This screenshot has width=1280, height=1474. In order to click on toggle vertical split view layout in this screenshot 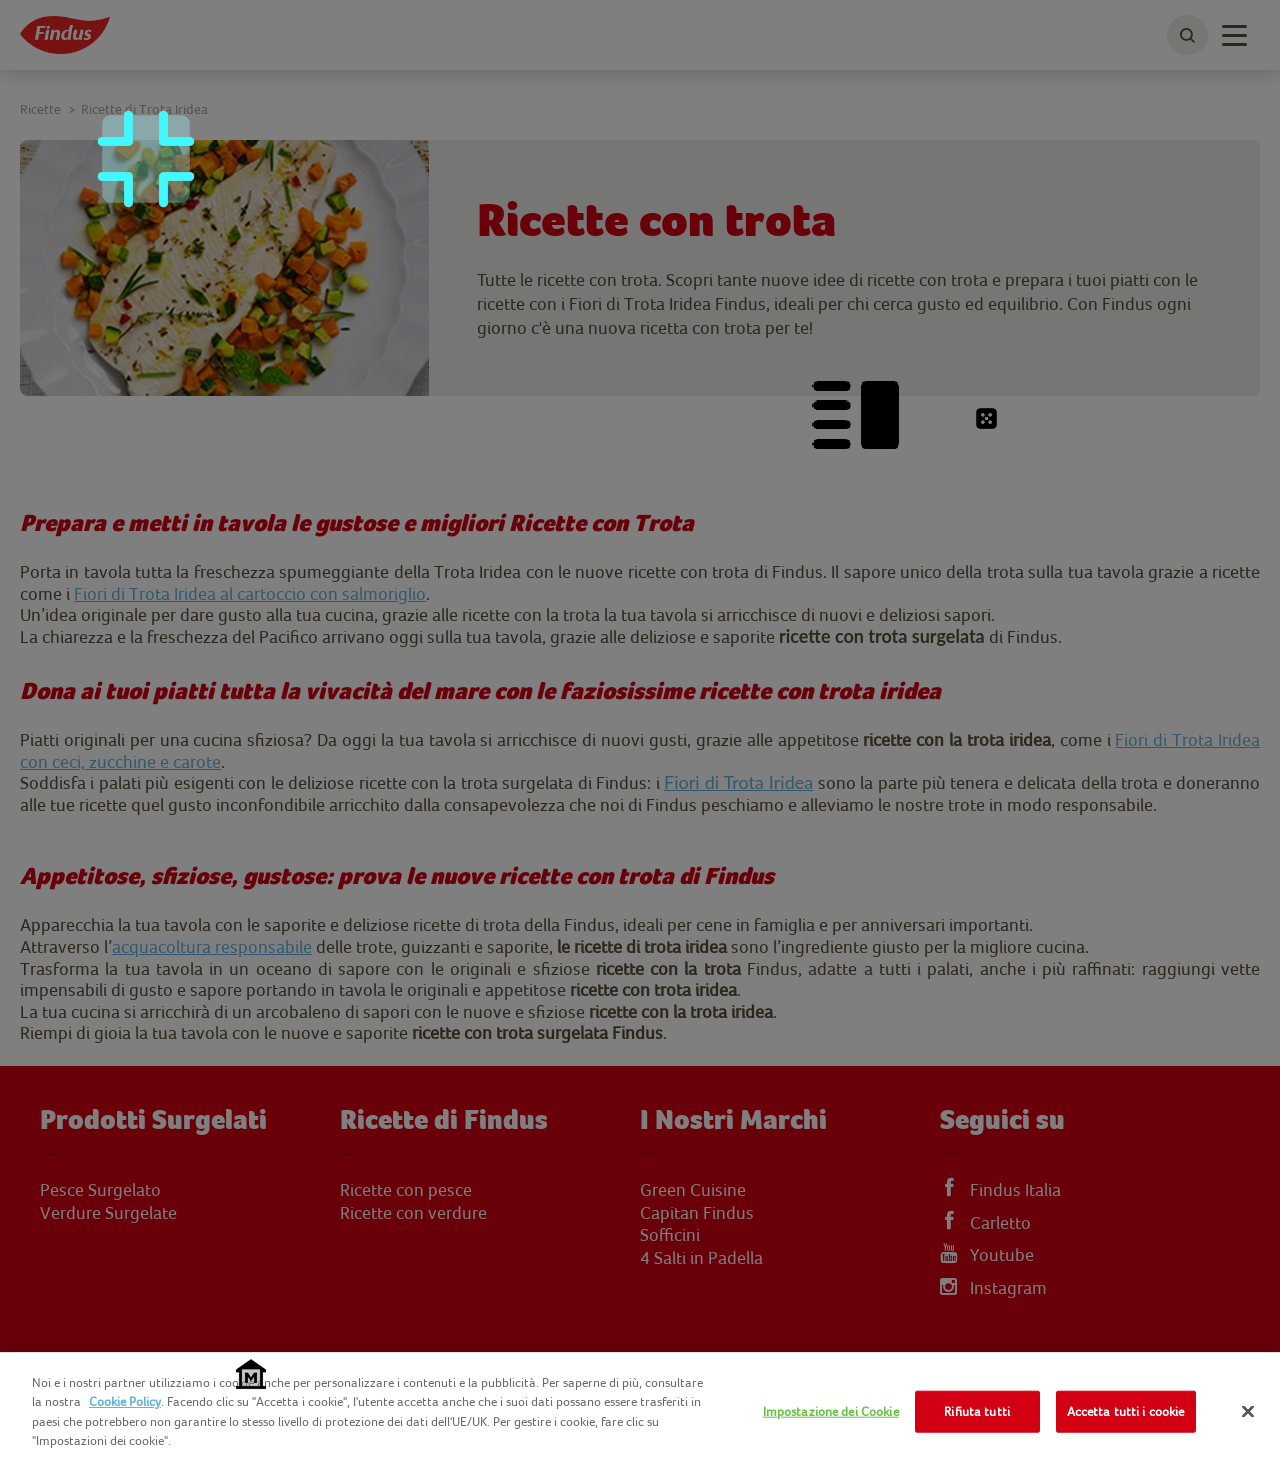, I will do `click(856, 415)`.